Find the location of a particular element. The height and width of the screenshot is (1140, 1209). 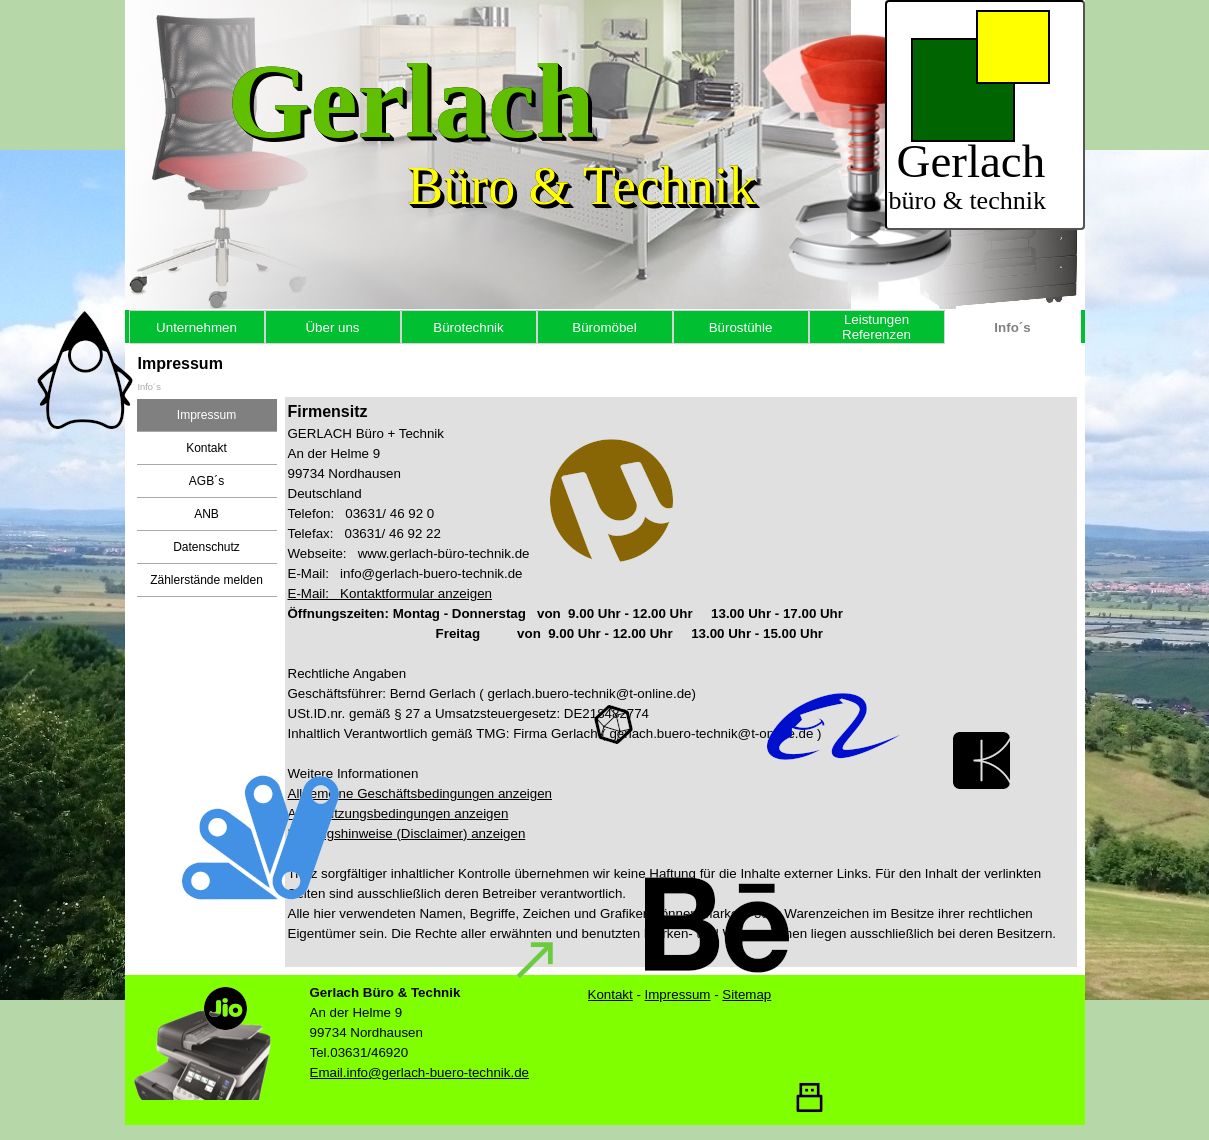

visit behance portfolio is located at coordinates (717, 925).